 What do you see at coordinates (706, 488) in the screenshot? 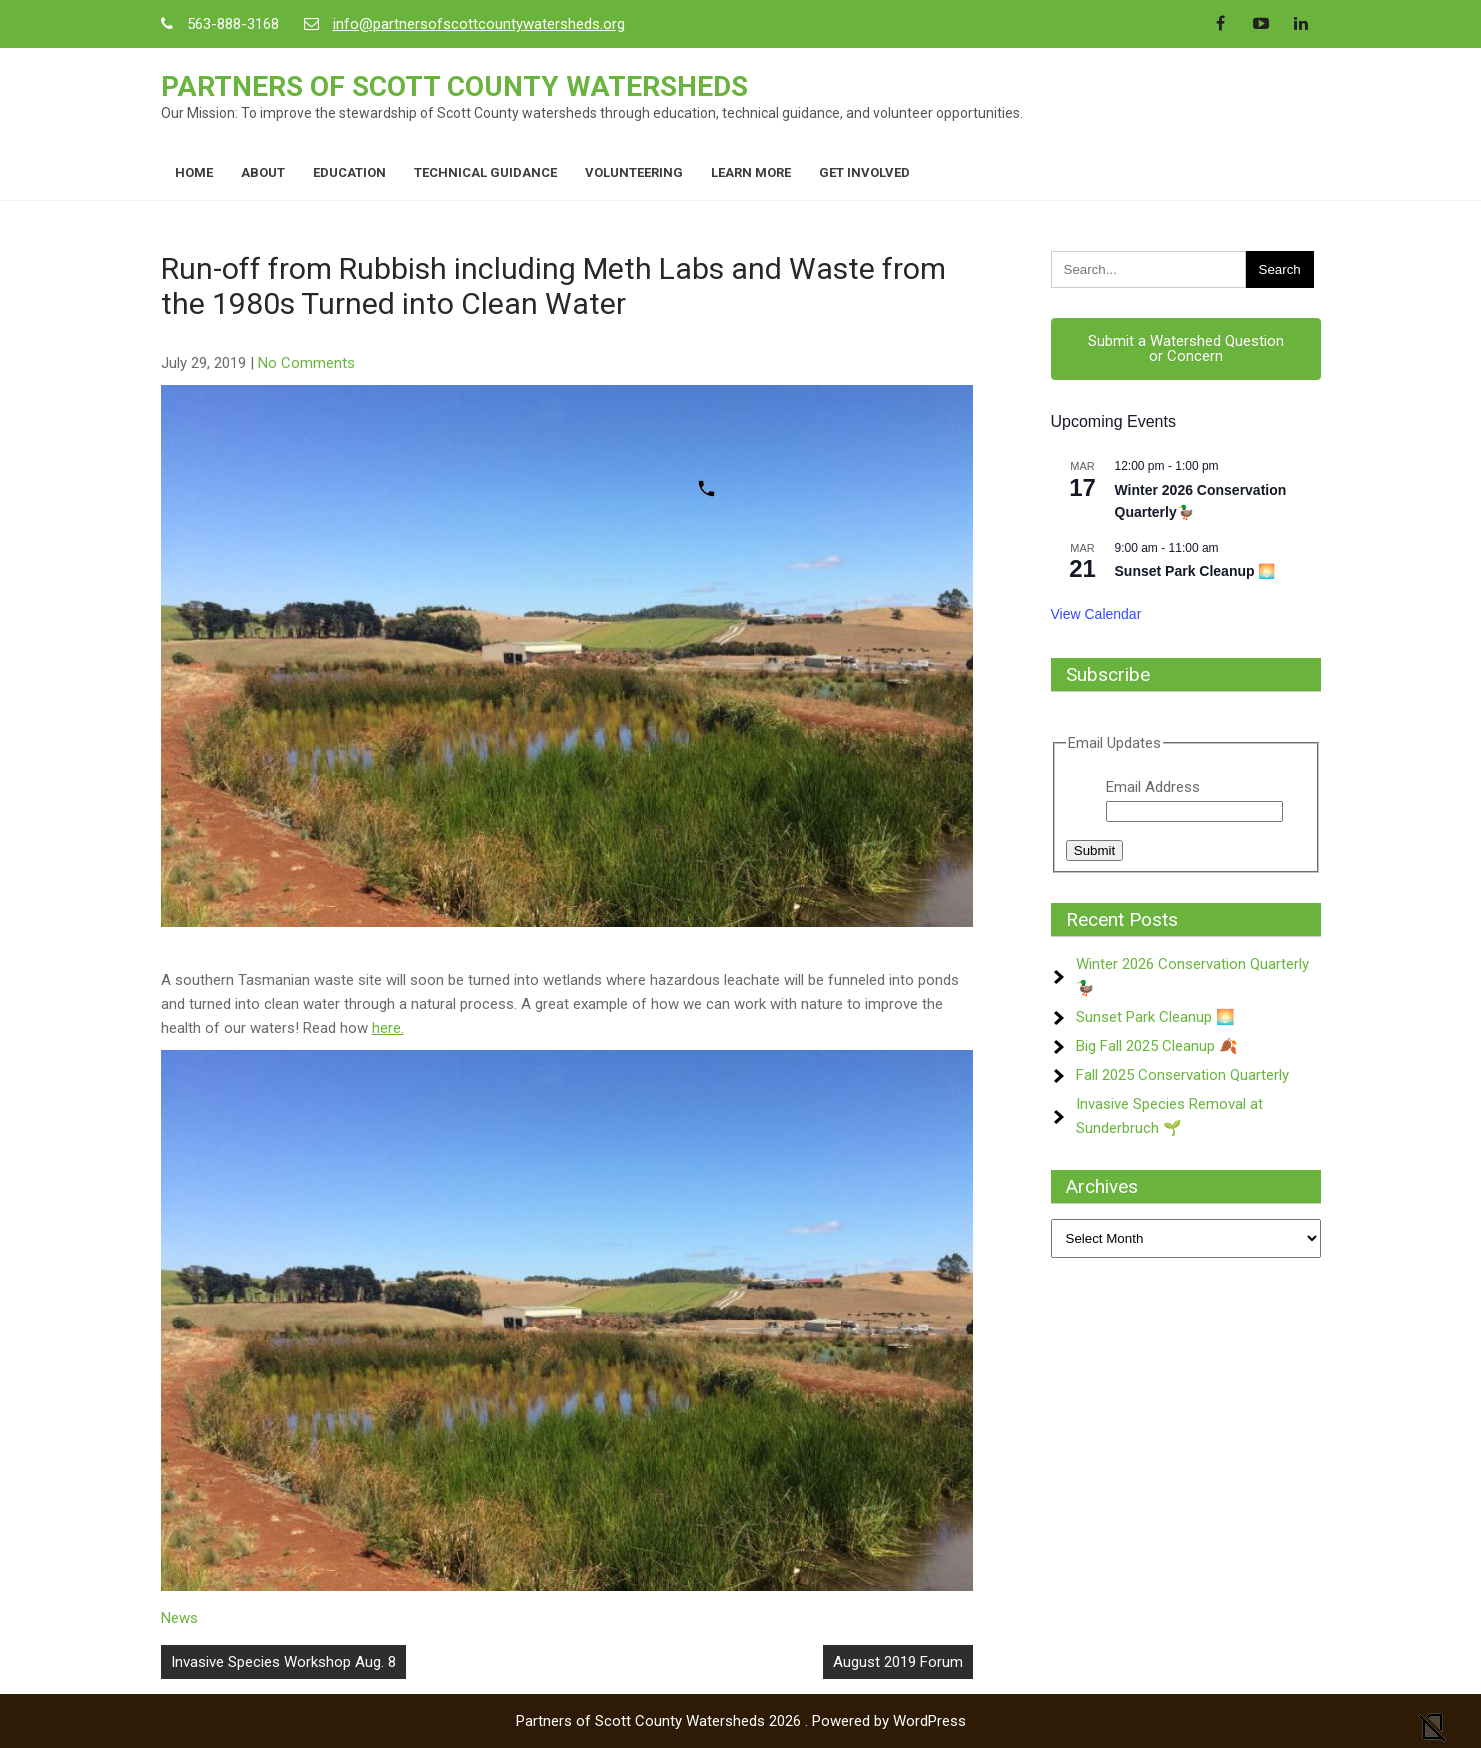
I see `make a phone call` at bounding box center [706, 488].